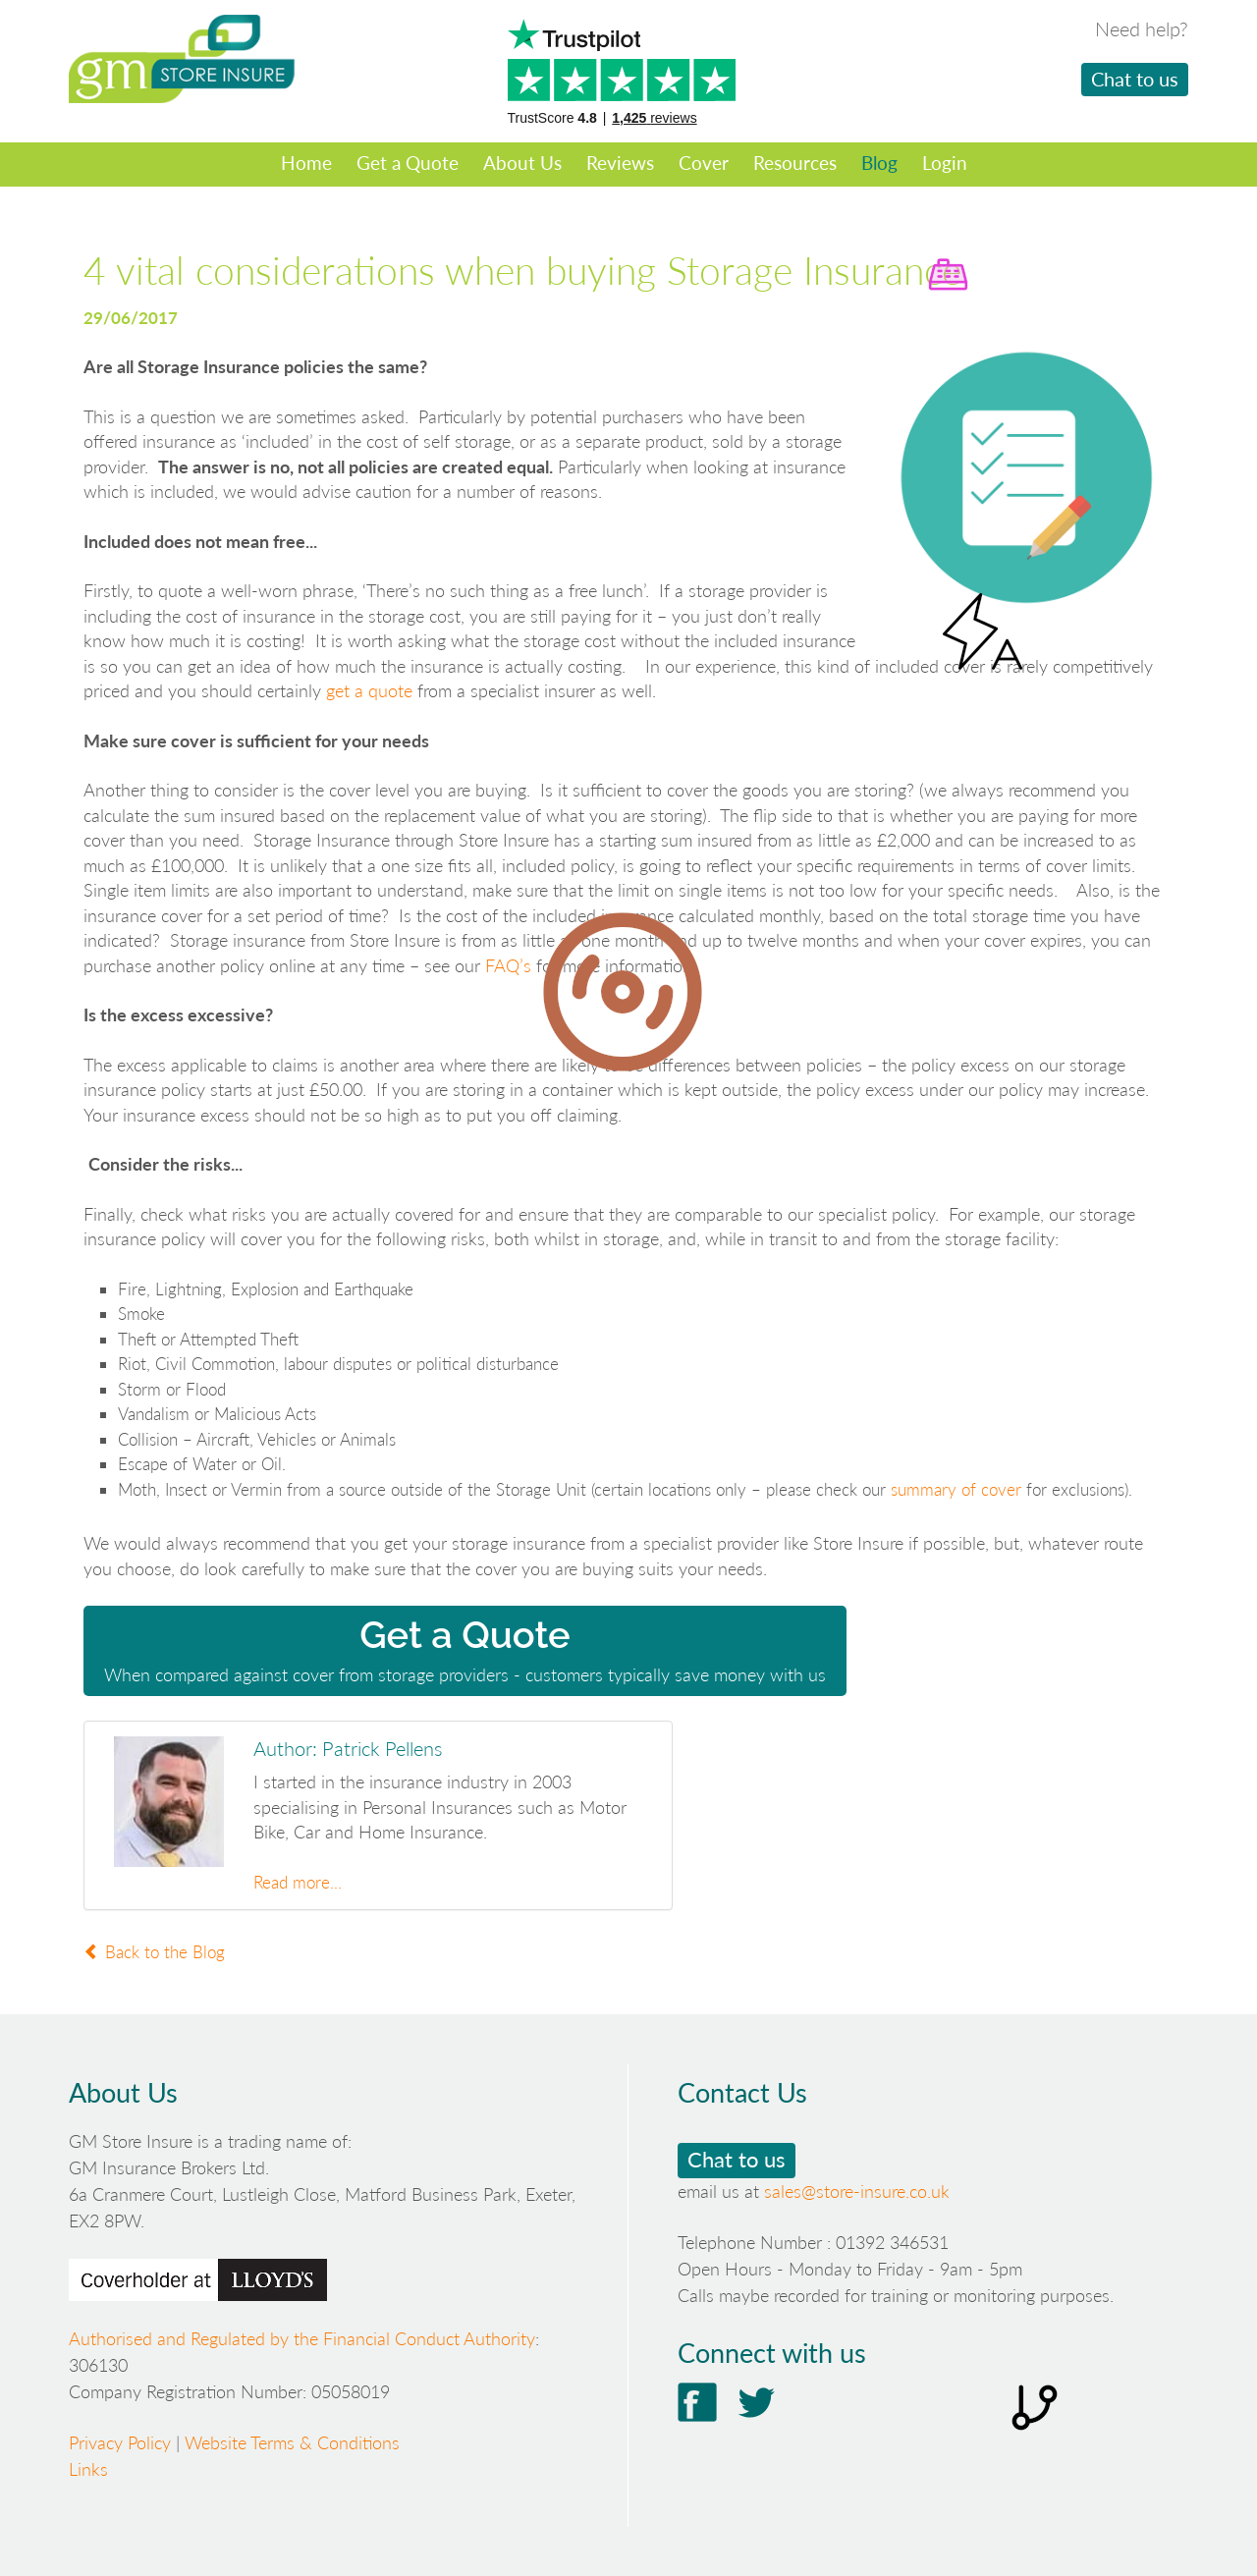 This screenshot has height=2576, width=1257. Describe the element at coordinates (623, 992) in the screenshot. I see `play or access music library` at that location.